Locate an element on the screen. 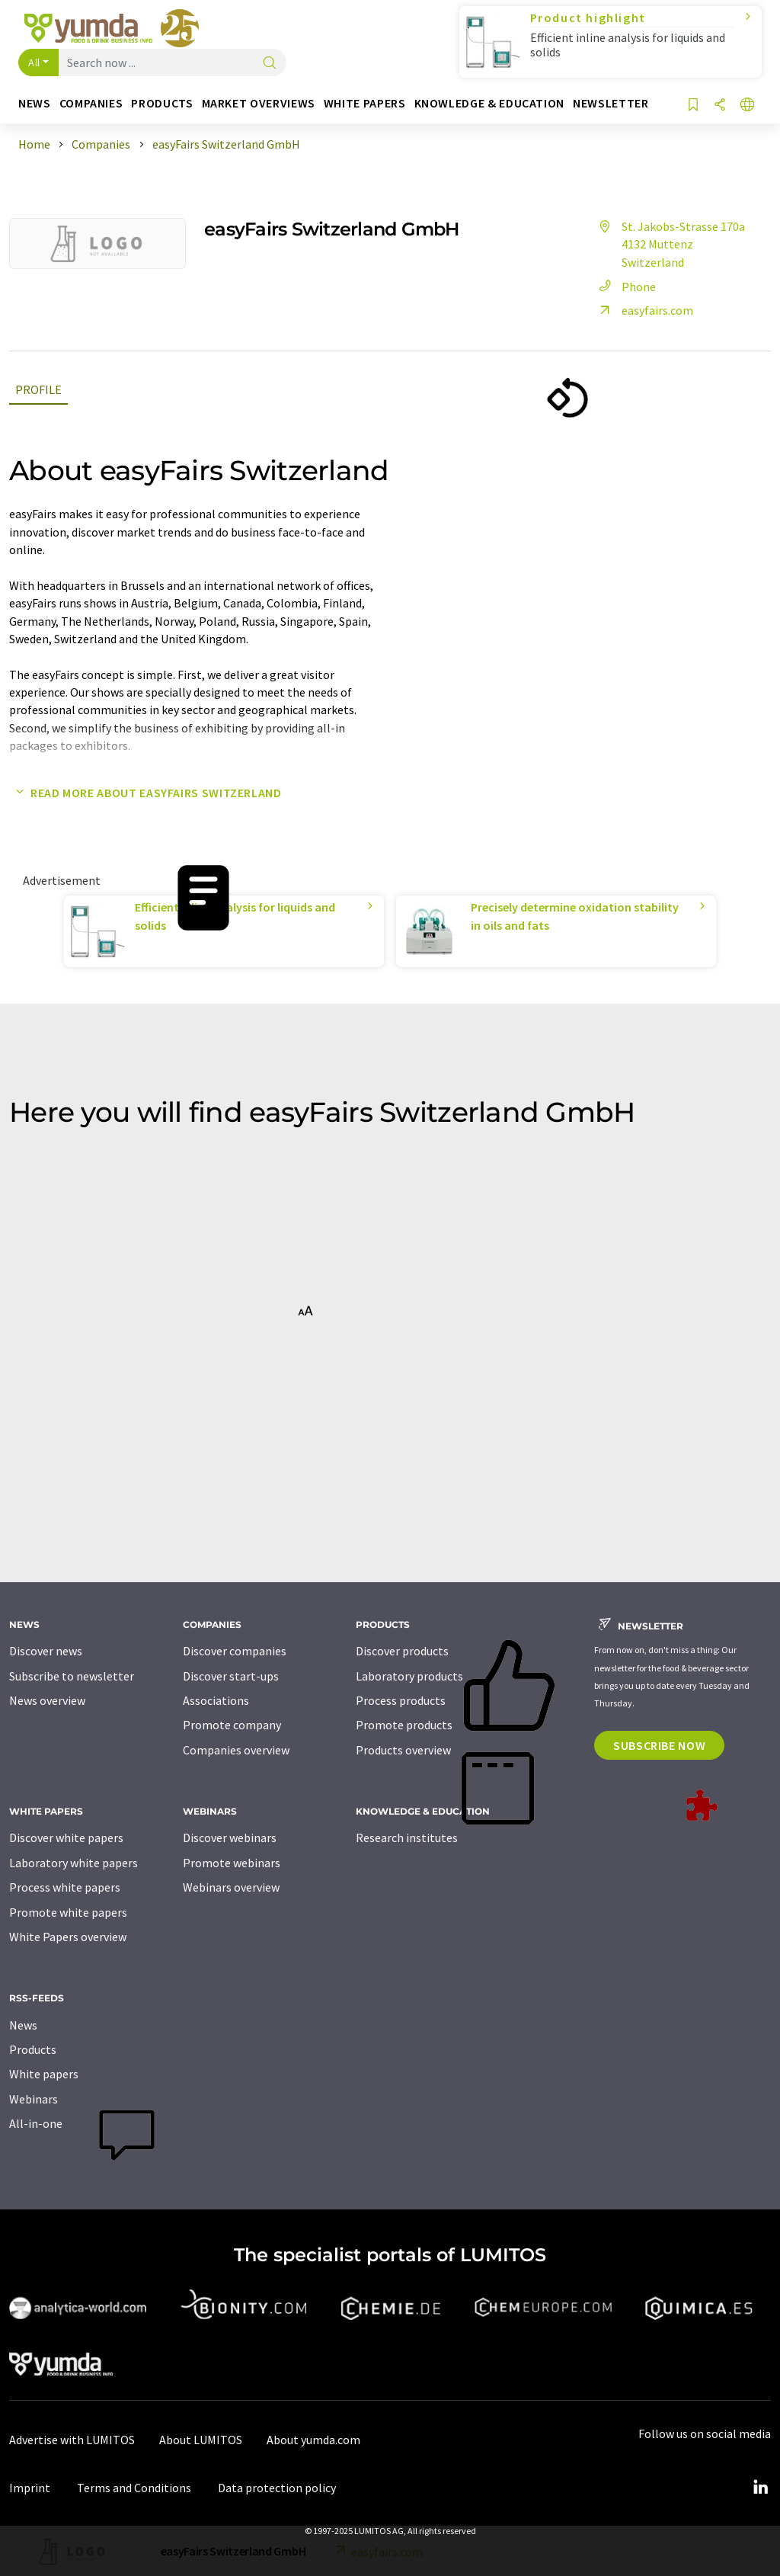 This screenshot has width=780, height=2576. access plugins or extensions is located at coordinates (702, 1805).